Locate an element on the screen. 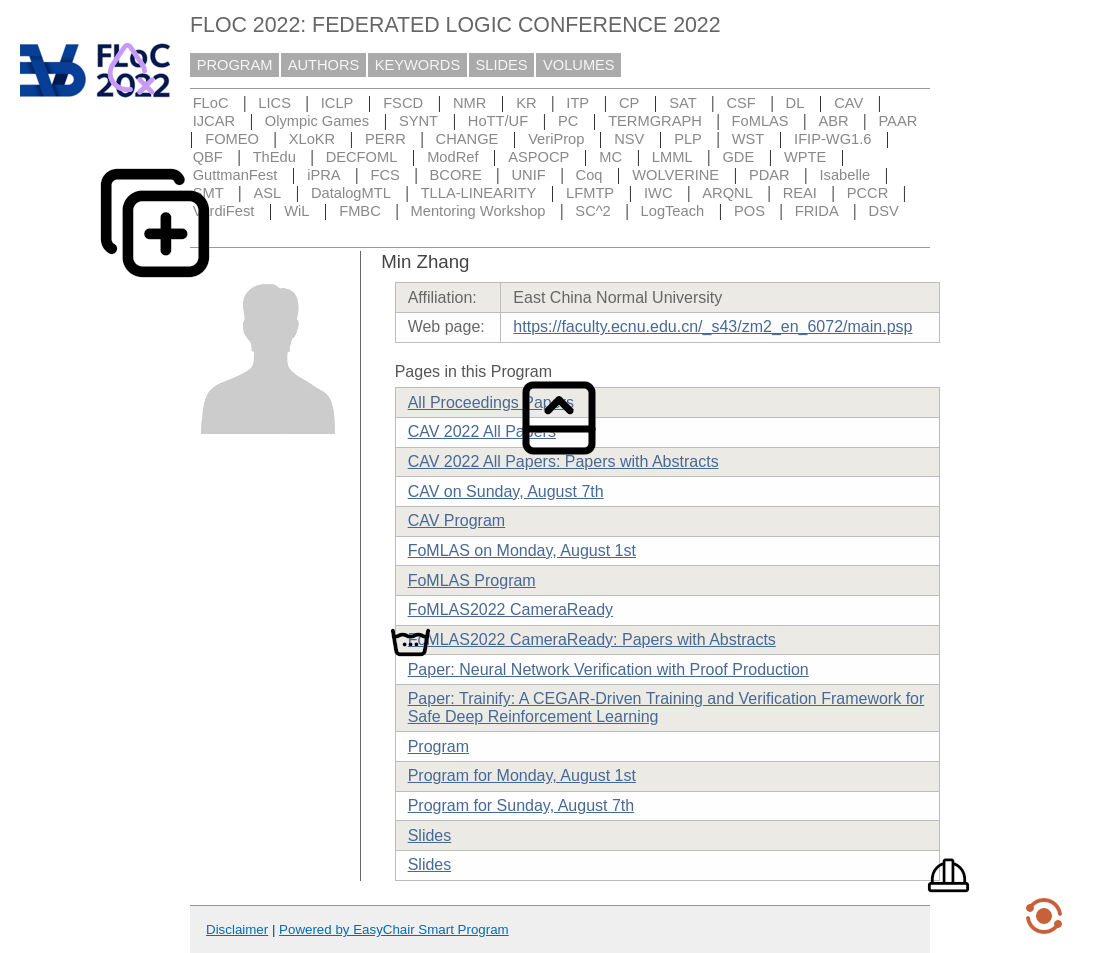 Image resolution: width=1110 pixels, height=953 pixels. expand or open bottom panel is located at coordinates (559, 418).